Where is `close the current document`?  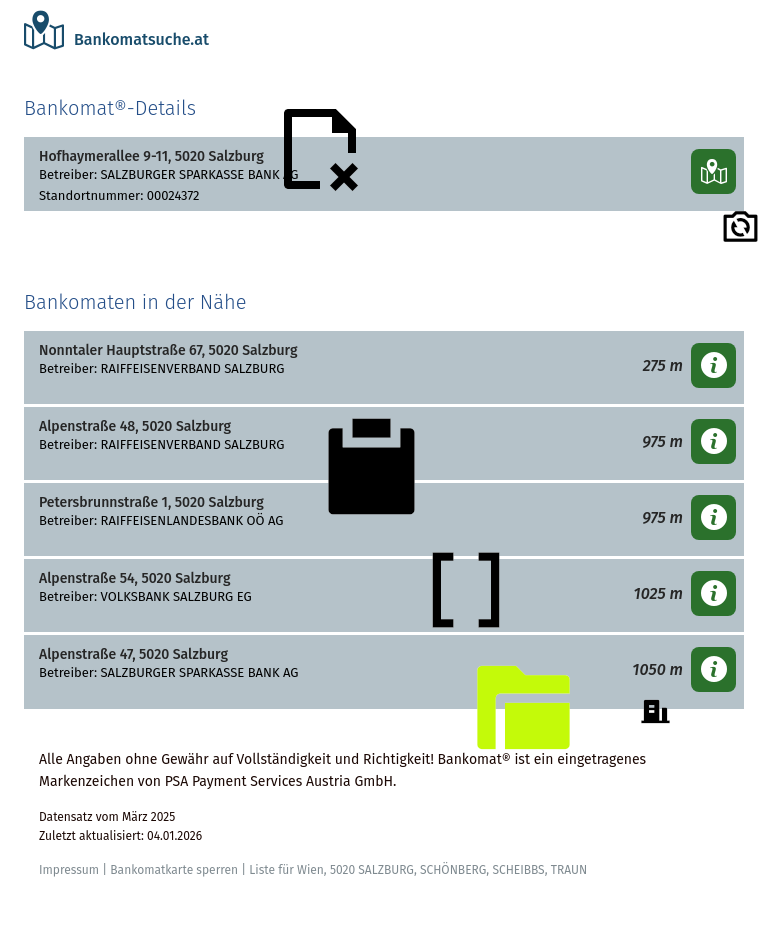 close the current document is located at coordinates (320, 149).